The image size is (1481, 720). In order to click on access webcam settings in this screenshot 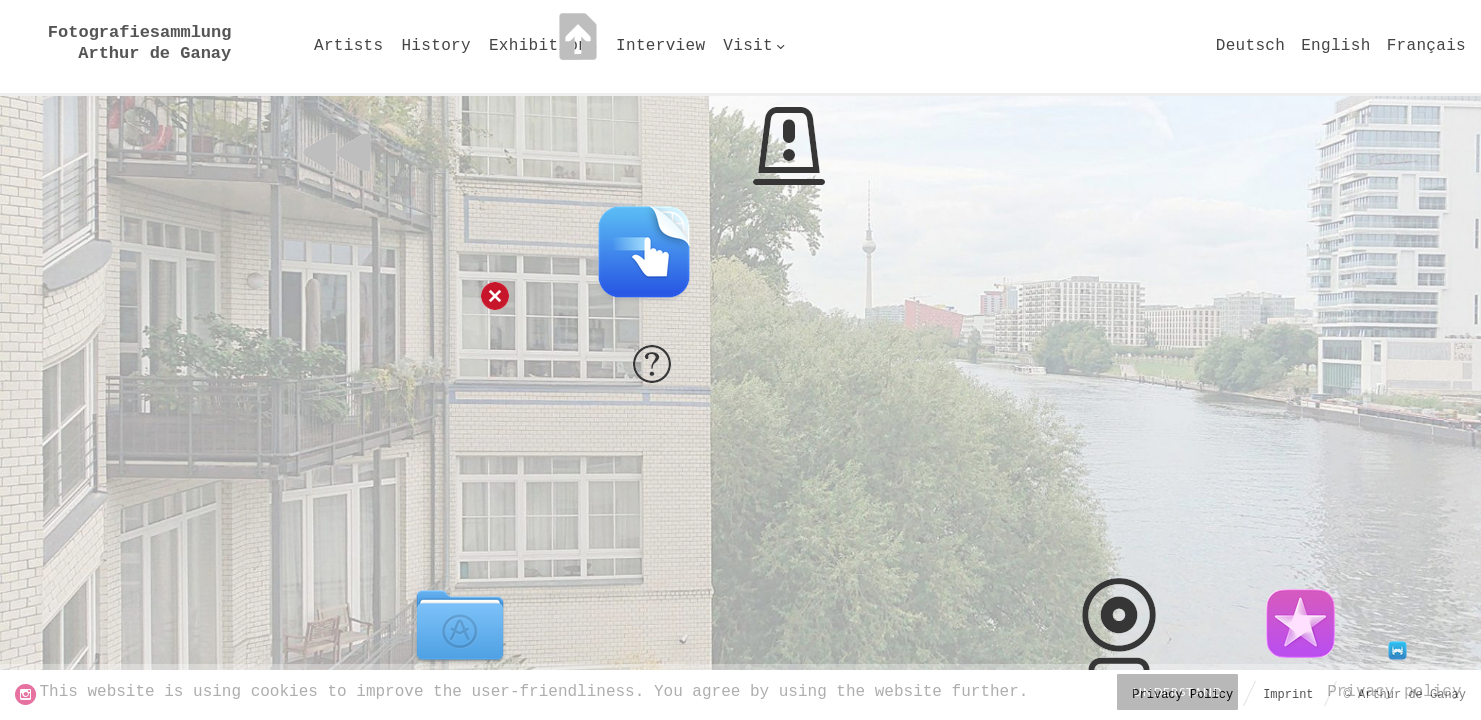, I will do `click(1119, 621)`.